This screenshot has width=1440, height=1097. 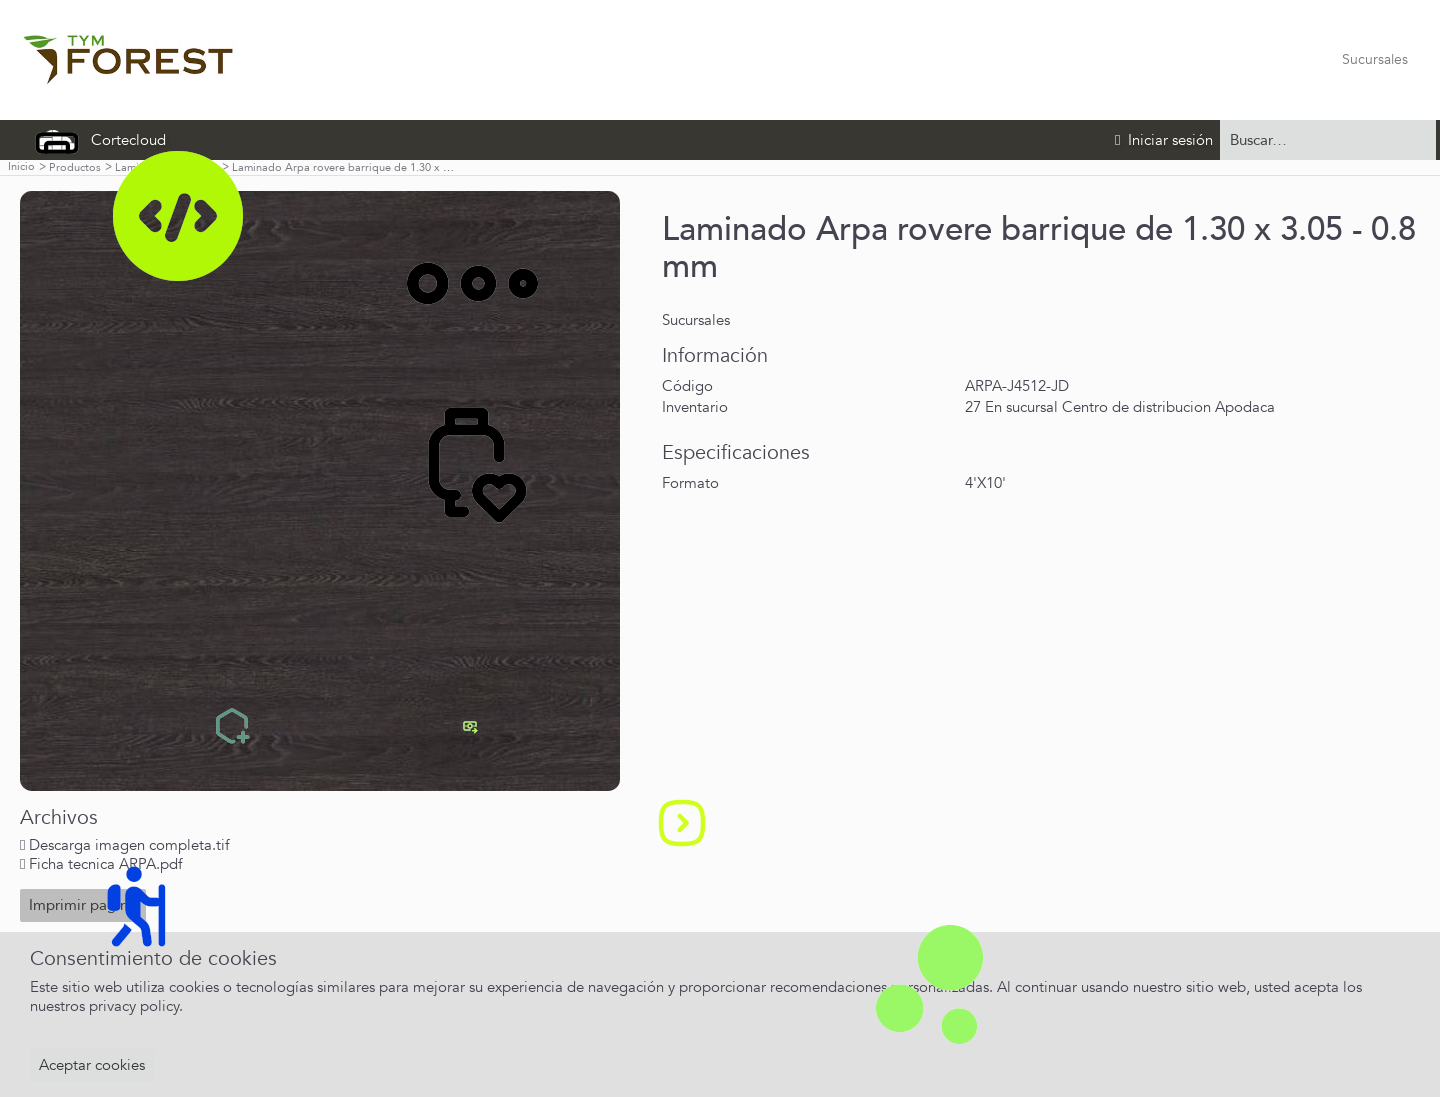 What do you see at coordinates (138, 906) in the screenshot?
I see `access hiking trails or outdoor activities` at bounding box center [138, 906].